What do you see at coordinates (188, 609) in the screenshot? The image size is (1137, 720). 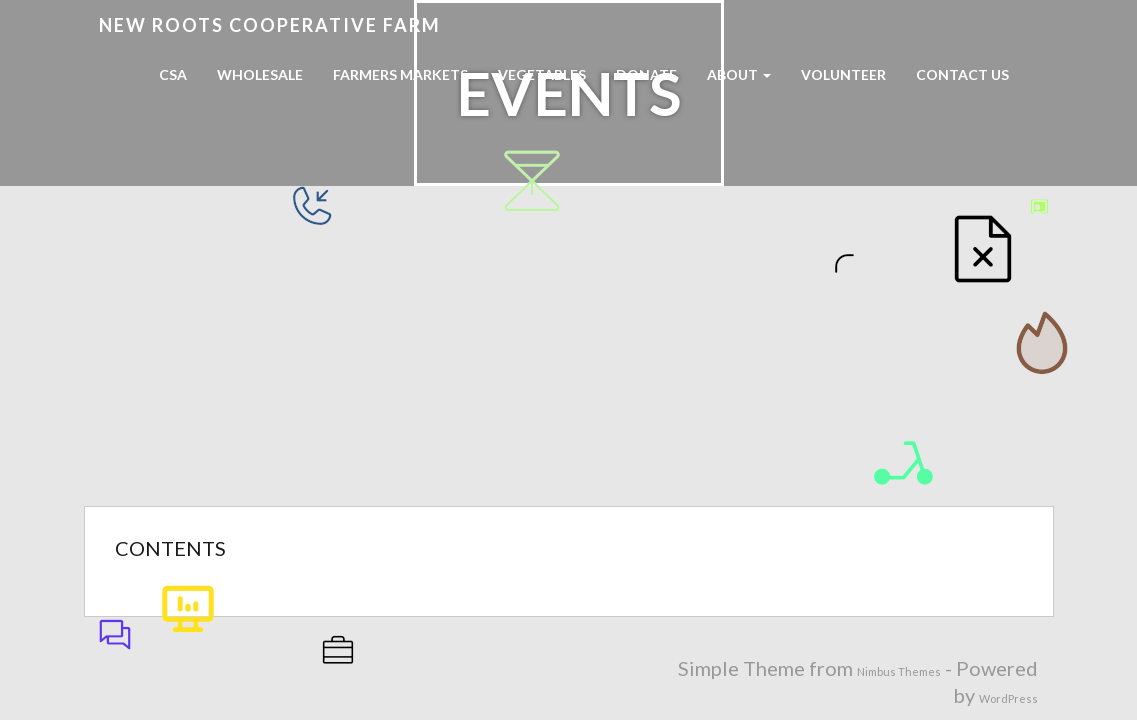 I see `view desktop analytics dashboard` at bounding box center [188, 609].